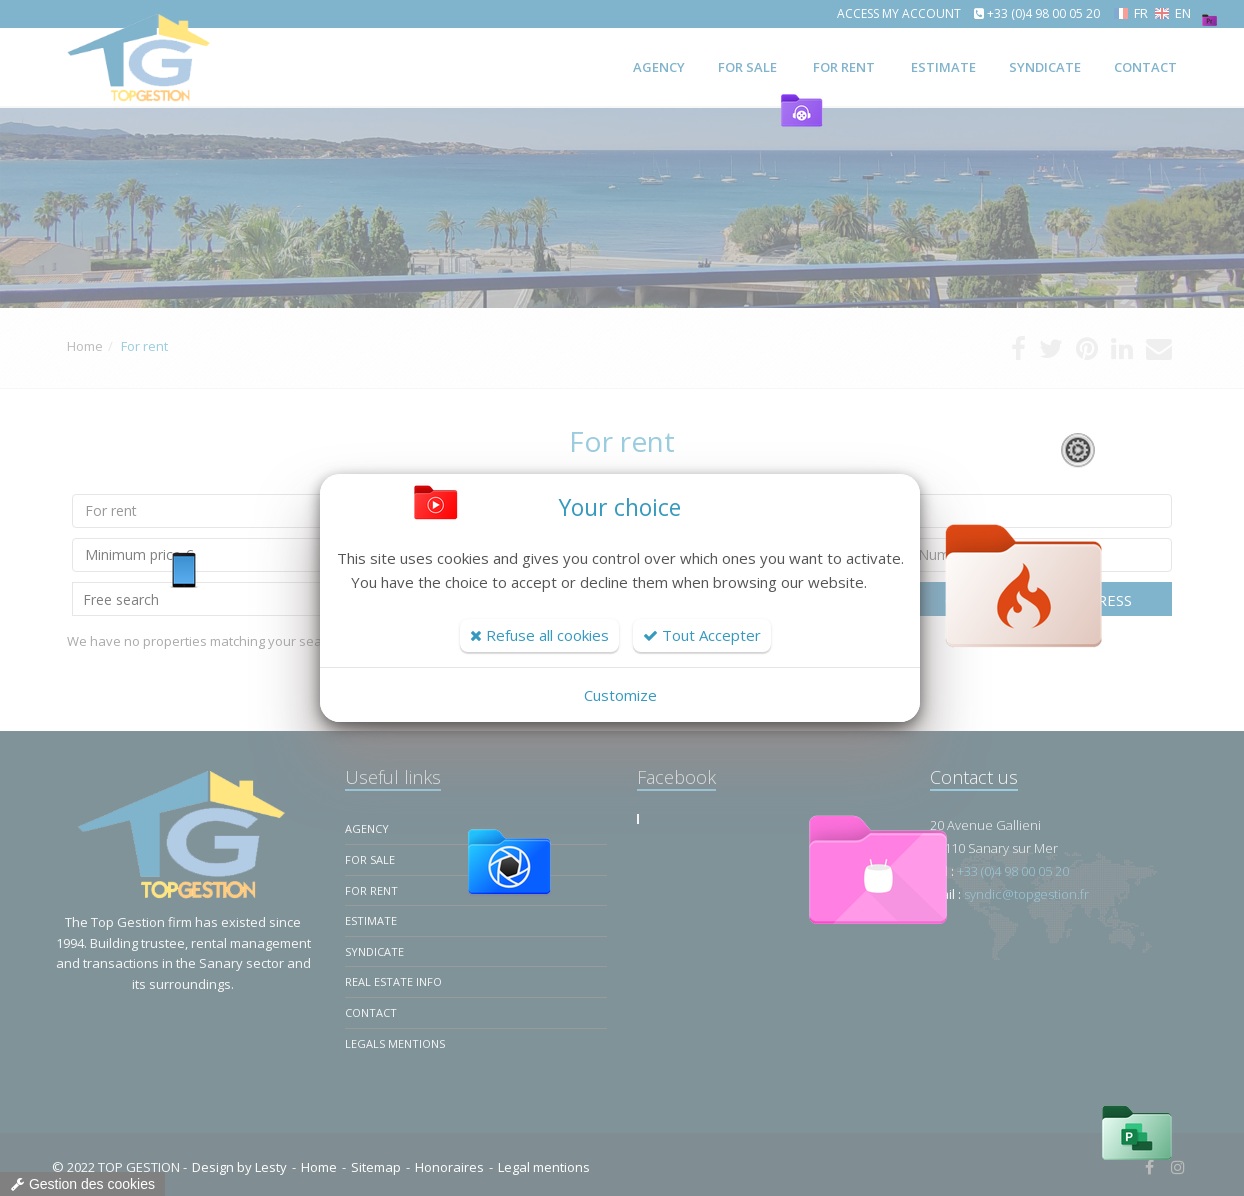 This screenshot has width=1244, height=1196. Describe the element at coordinates (435, 503) in the screenshot. I see `open folder containing youtube music files` at that location.